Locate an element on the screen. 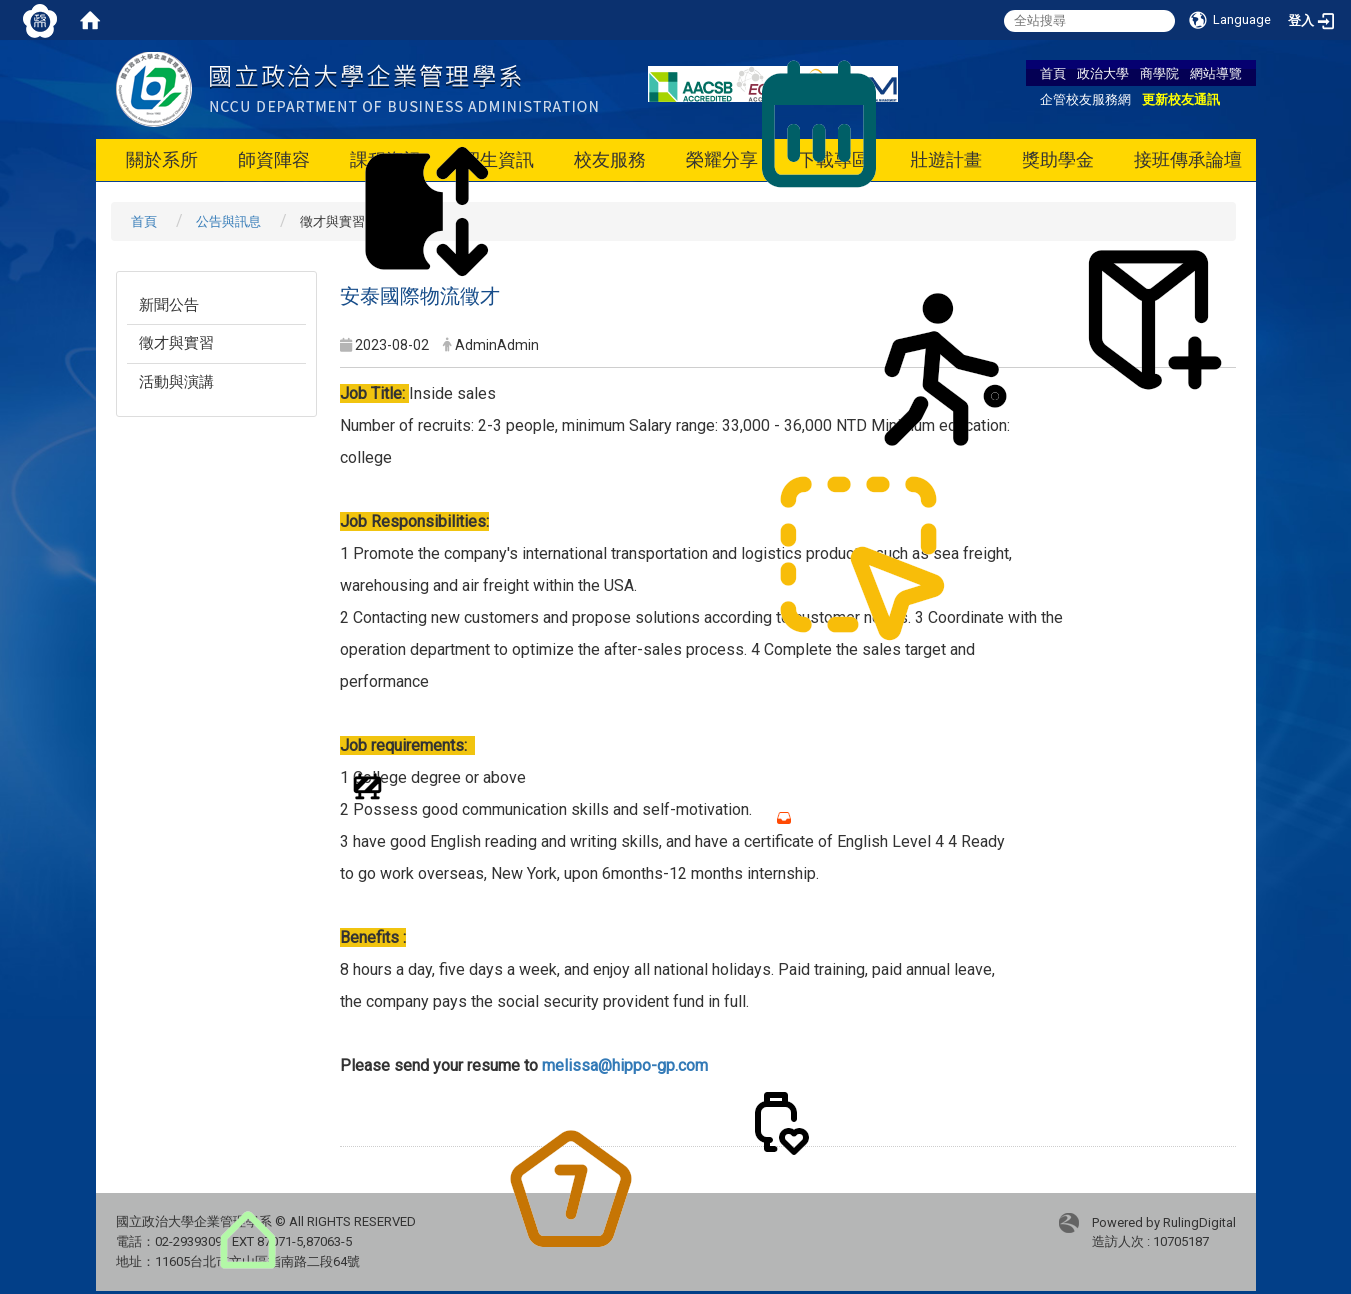  view heart rate data on smartwatch is located at coordinates (776, 1122).